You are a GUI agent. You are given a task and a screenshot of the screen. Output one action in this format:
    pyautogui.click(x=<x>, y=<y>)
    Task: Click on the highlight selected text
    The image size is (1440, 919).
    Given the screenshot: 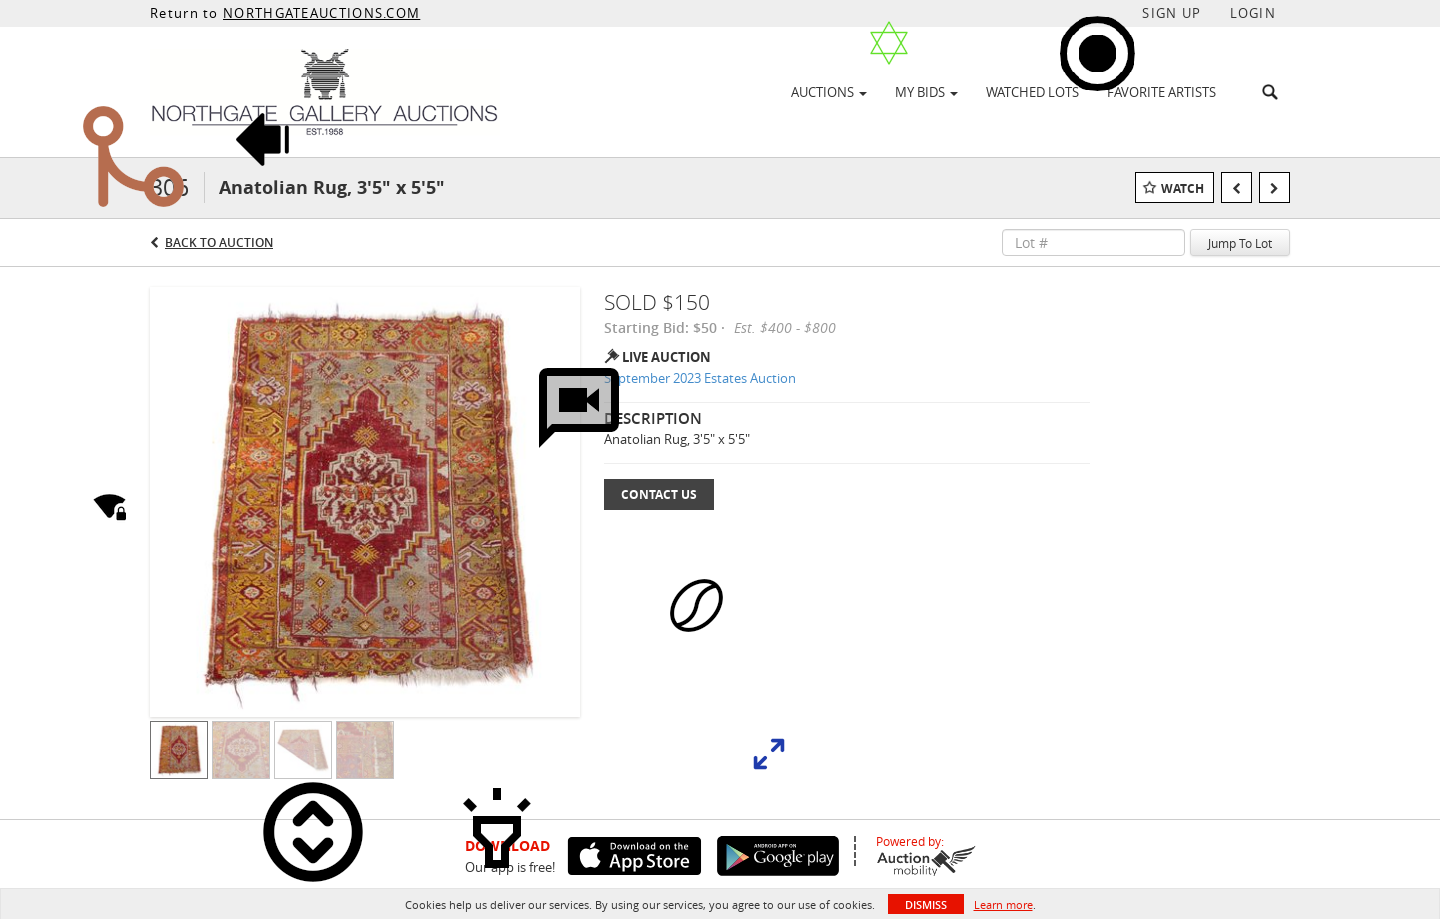 What is the action you would take?
    pyautogui.click(x=497, y=828)
    